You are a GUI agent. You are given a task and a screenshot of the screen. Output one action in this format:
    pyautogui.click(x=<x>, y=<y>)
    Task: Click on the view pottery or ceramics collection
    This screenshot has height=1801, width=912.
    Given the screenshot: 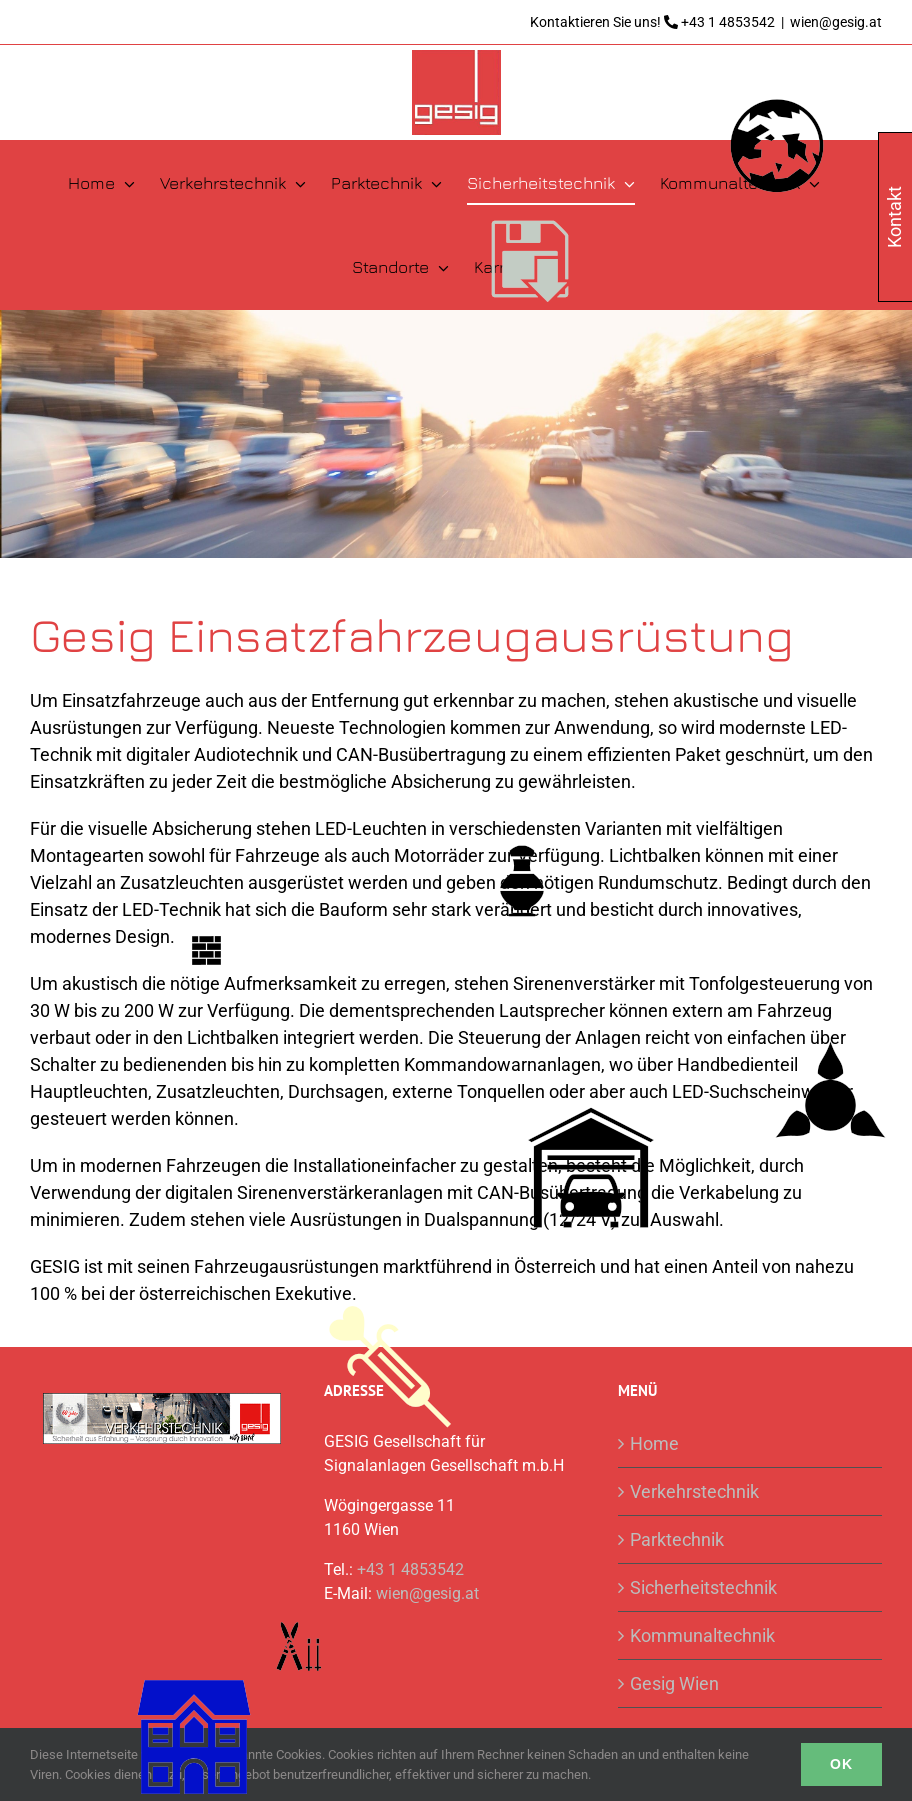 What is the action you would take?
    pyautogui.click(x=522, y=881)
    